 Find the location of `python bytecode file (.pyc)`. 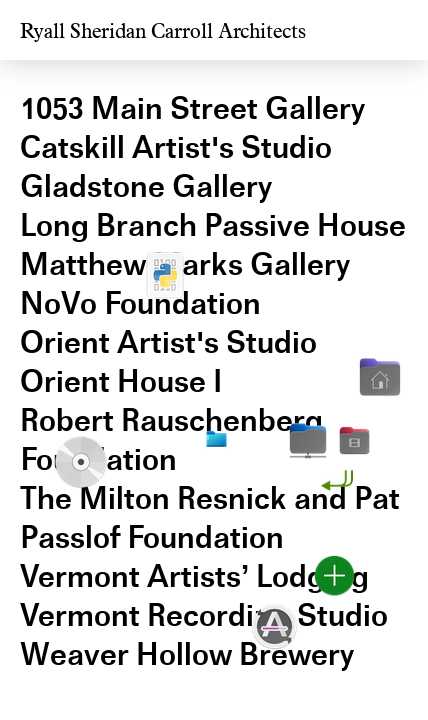

python bytecode file (.pyc) is located at coordinates (165, 275).